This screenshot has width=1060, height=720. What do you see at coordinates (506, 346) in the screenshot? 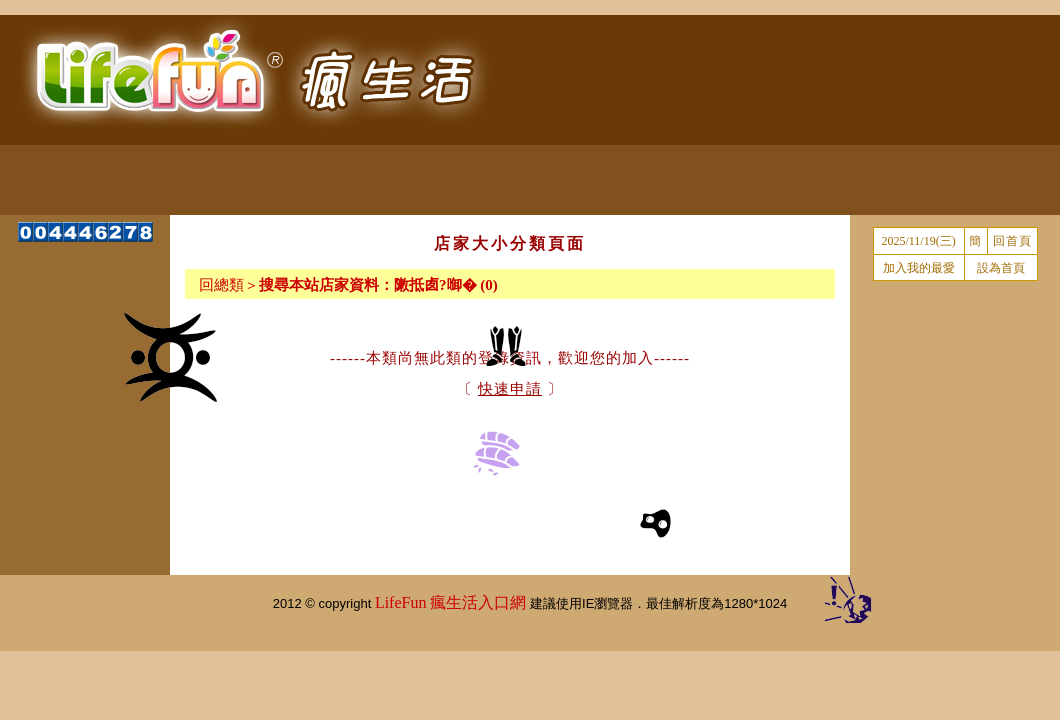
I see `equip leg armor to your character` at bounding box center [506, 346].